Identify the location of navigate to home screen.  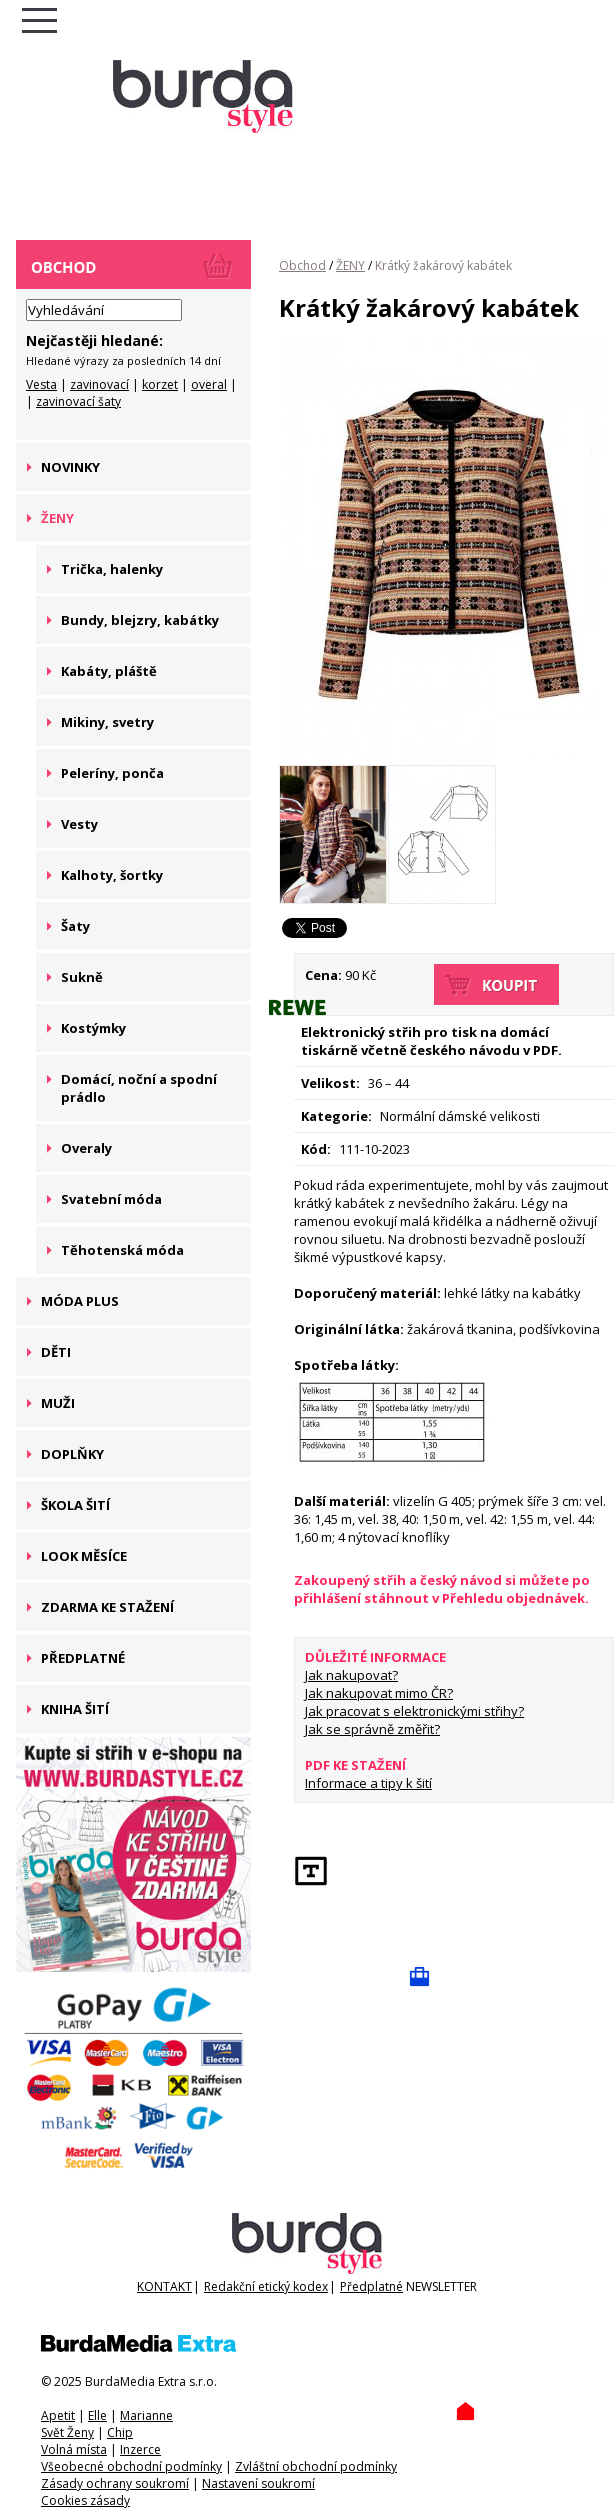
(465, 2411).